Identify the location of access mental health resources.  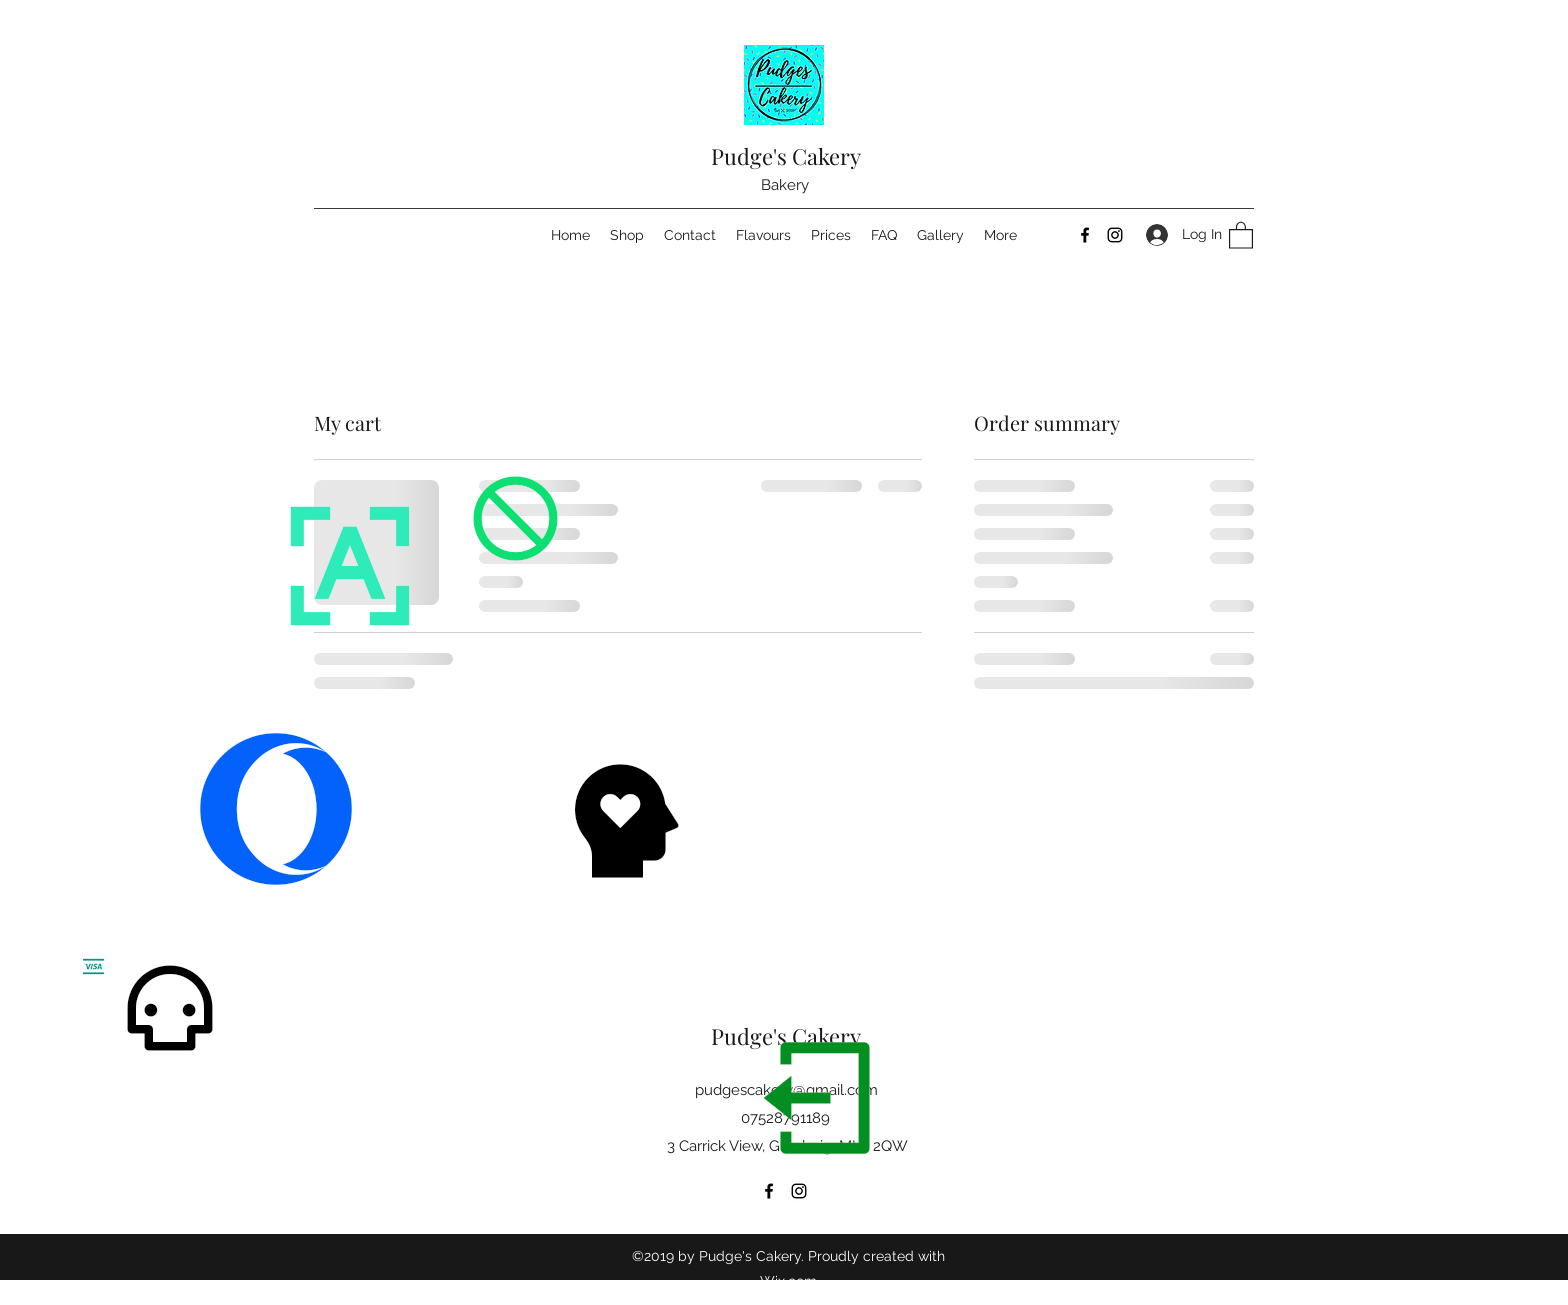
(626, 821).